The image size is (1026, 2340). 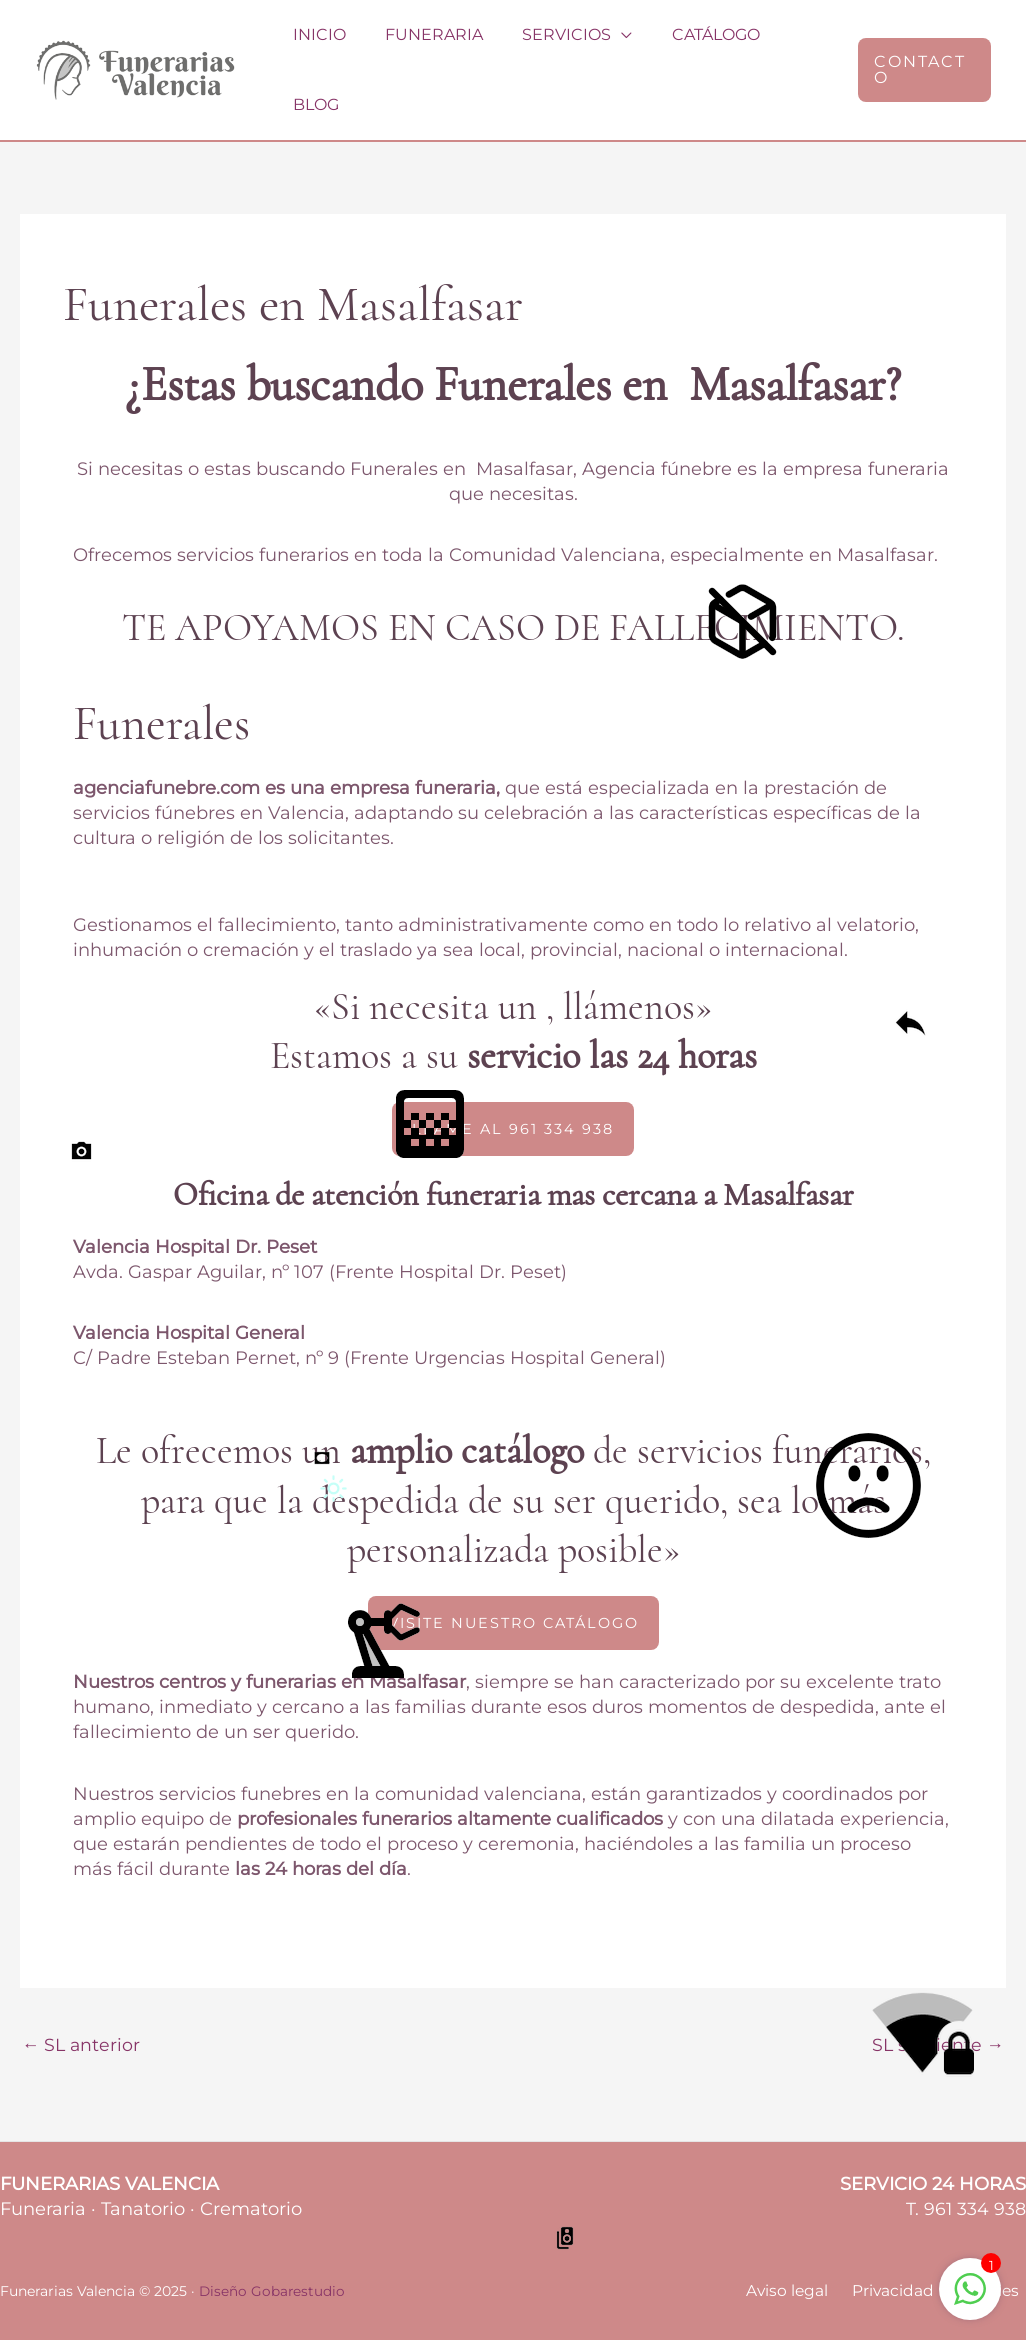 What do you see at coordinates (384, 1642) in the screenshot?
I see `access manufacturing or industrial settings` at bounding box center [384, 1642].